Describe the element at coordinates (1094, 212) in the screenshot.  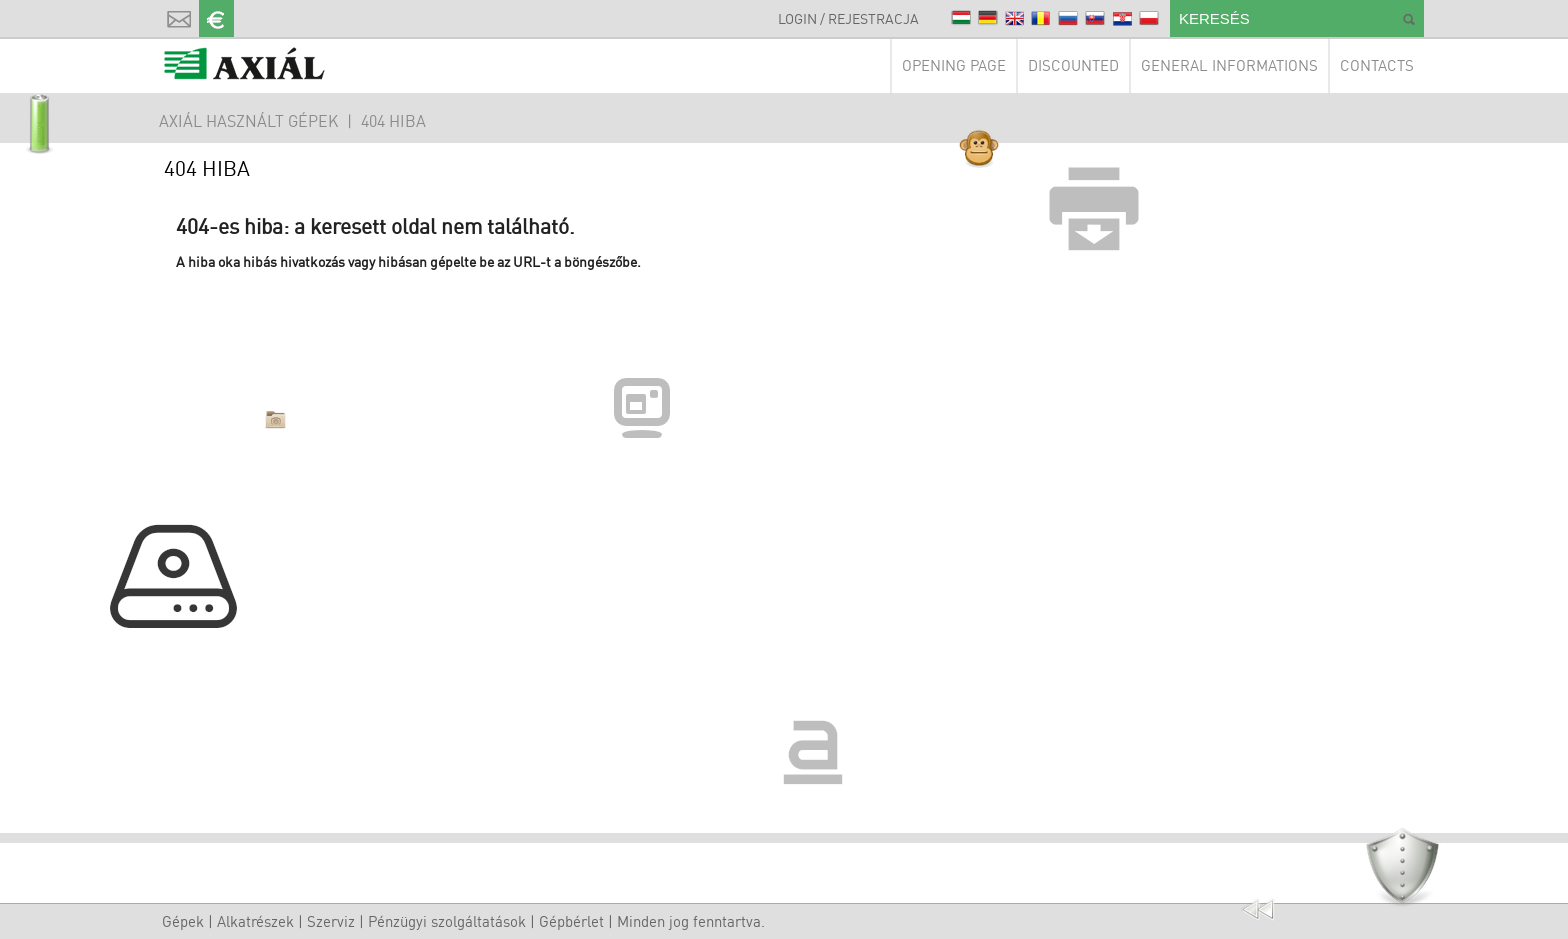
I see `indicates a print job is in progress` at that location.